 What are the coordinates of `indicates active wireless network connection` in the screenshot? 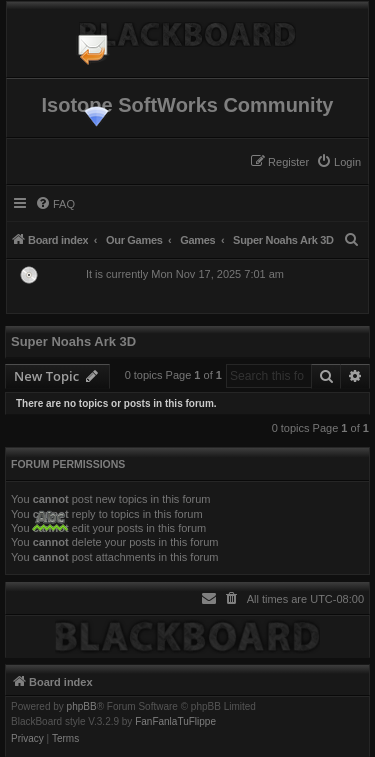 It's located at (96, 116).